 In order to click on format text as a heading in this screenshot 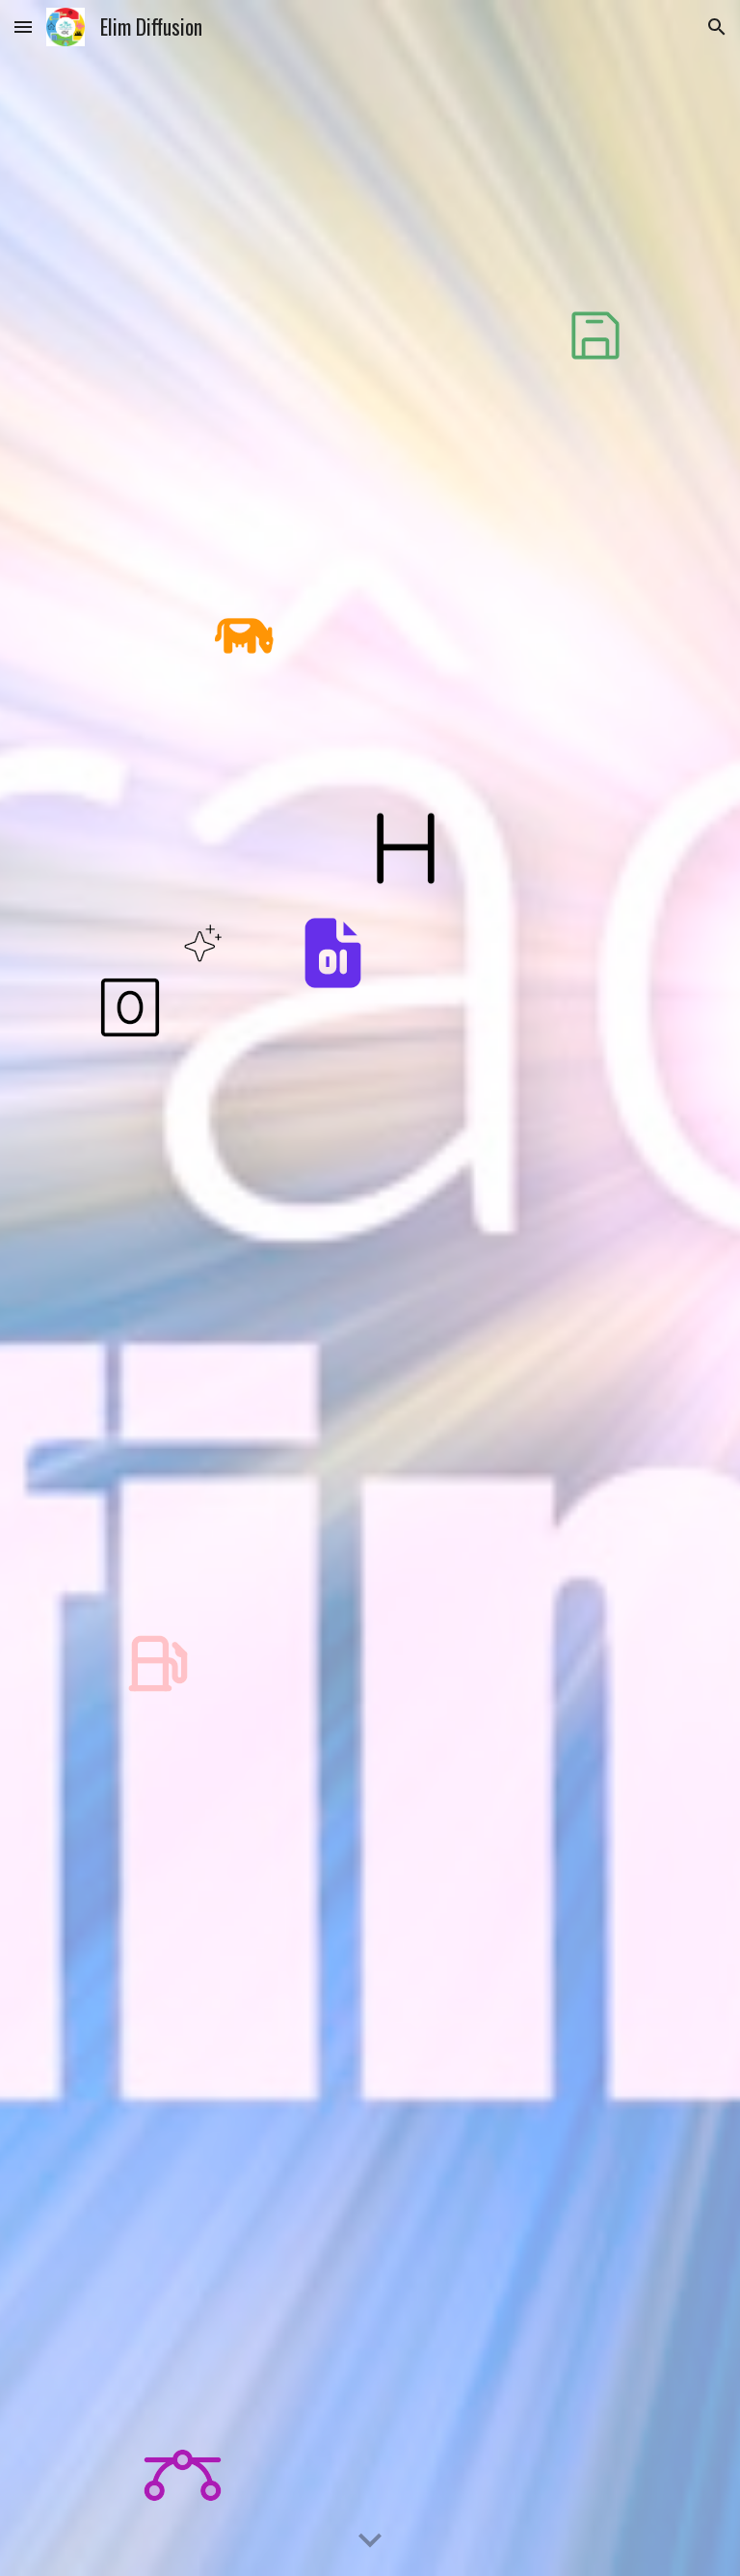, I will do `click(406, 848)`.